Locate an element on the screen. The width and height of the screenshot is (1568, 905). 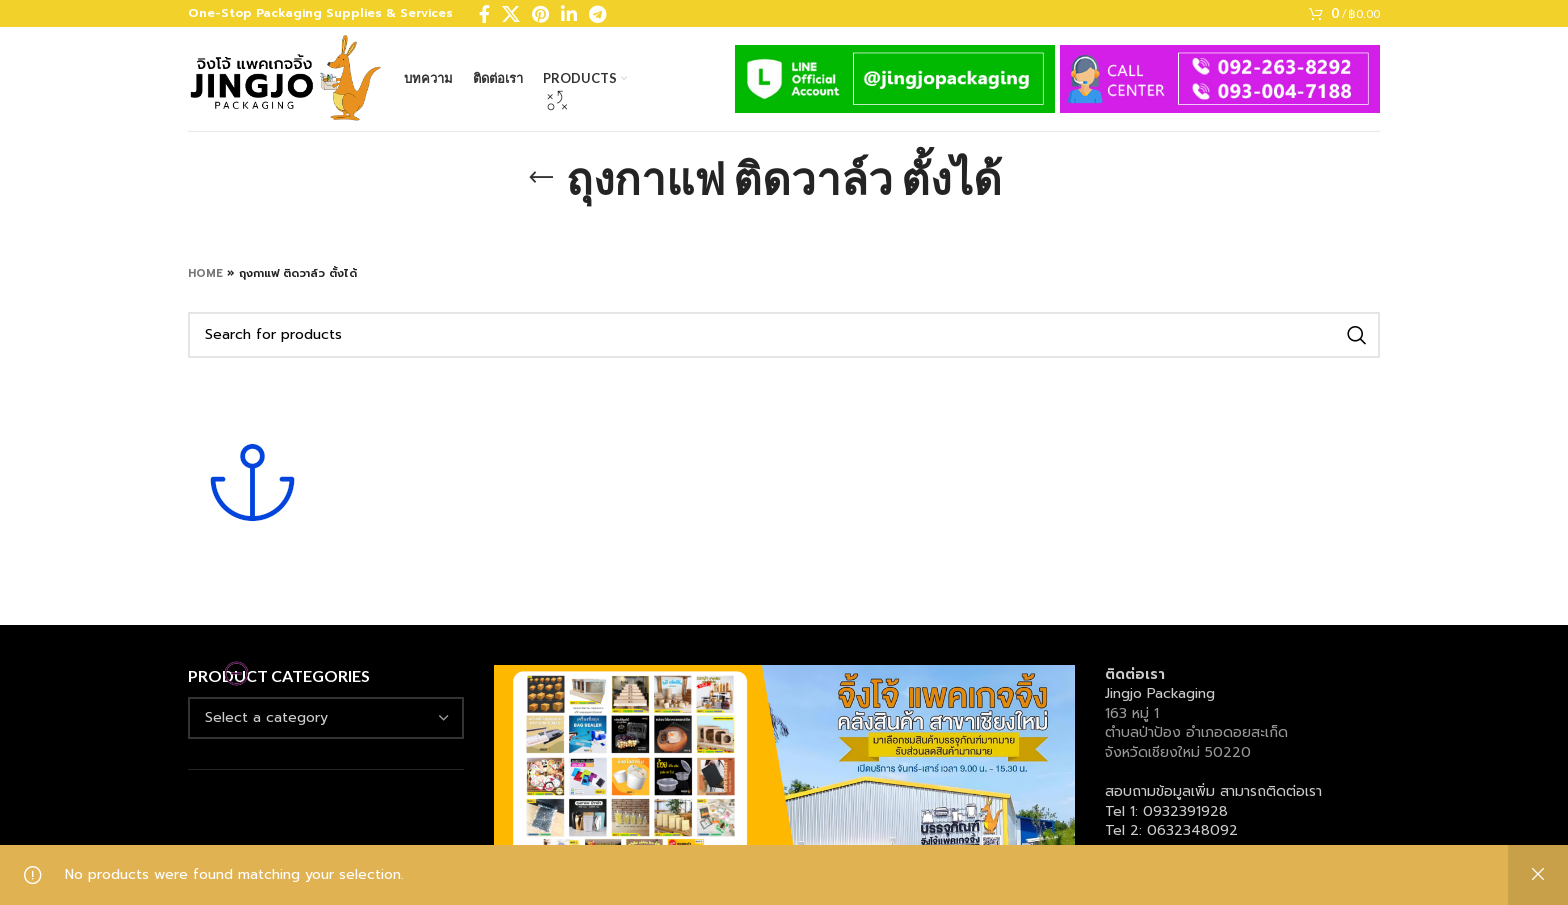
anchor link or element to a fixed position is located at coordinates (252, 482).